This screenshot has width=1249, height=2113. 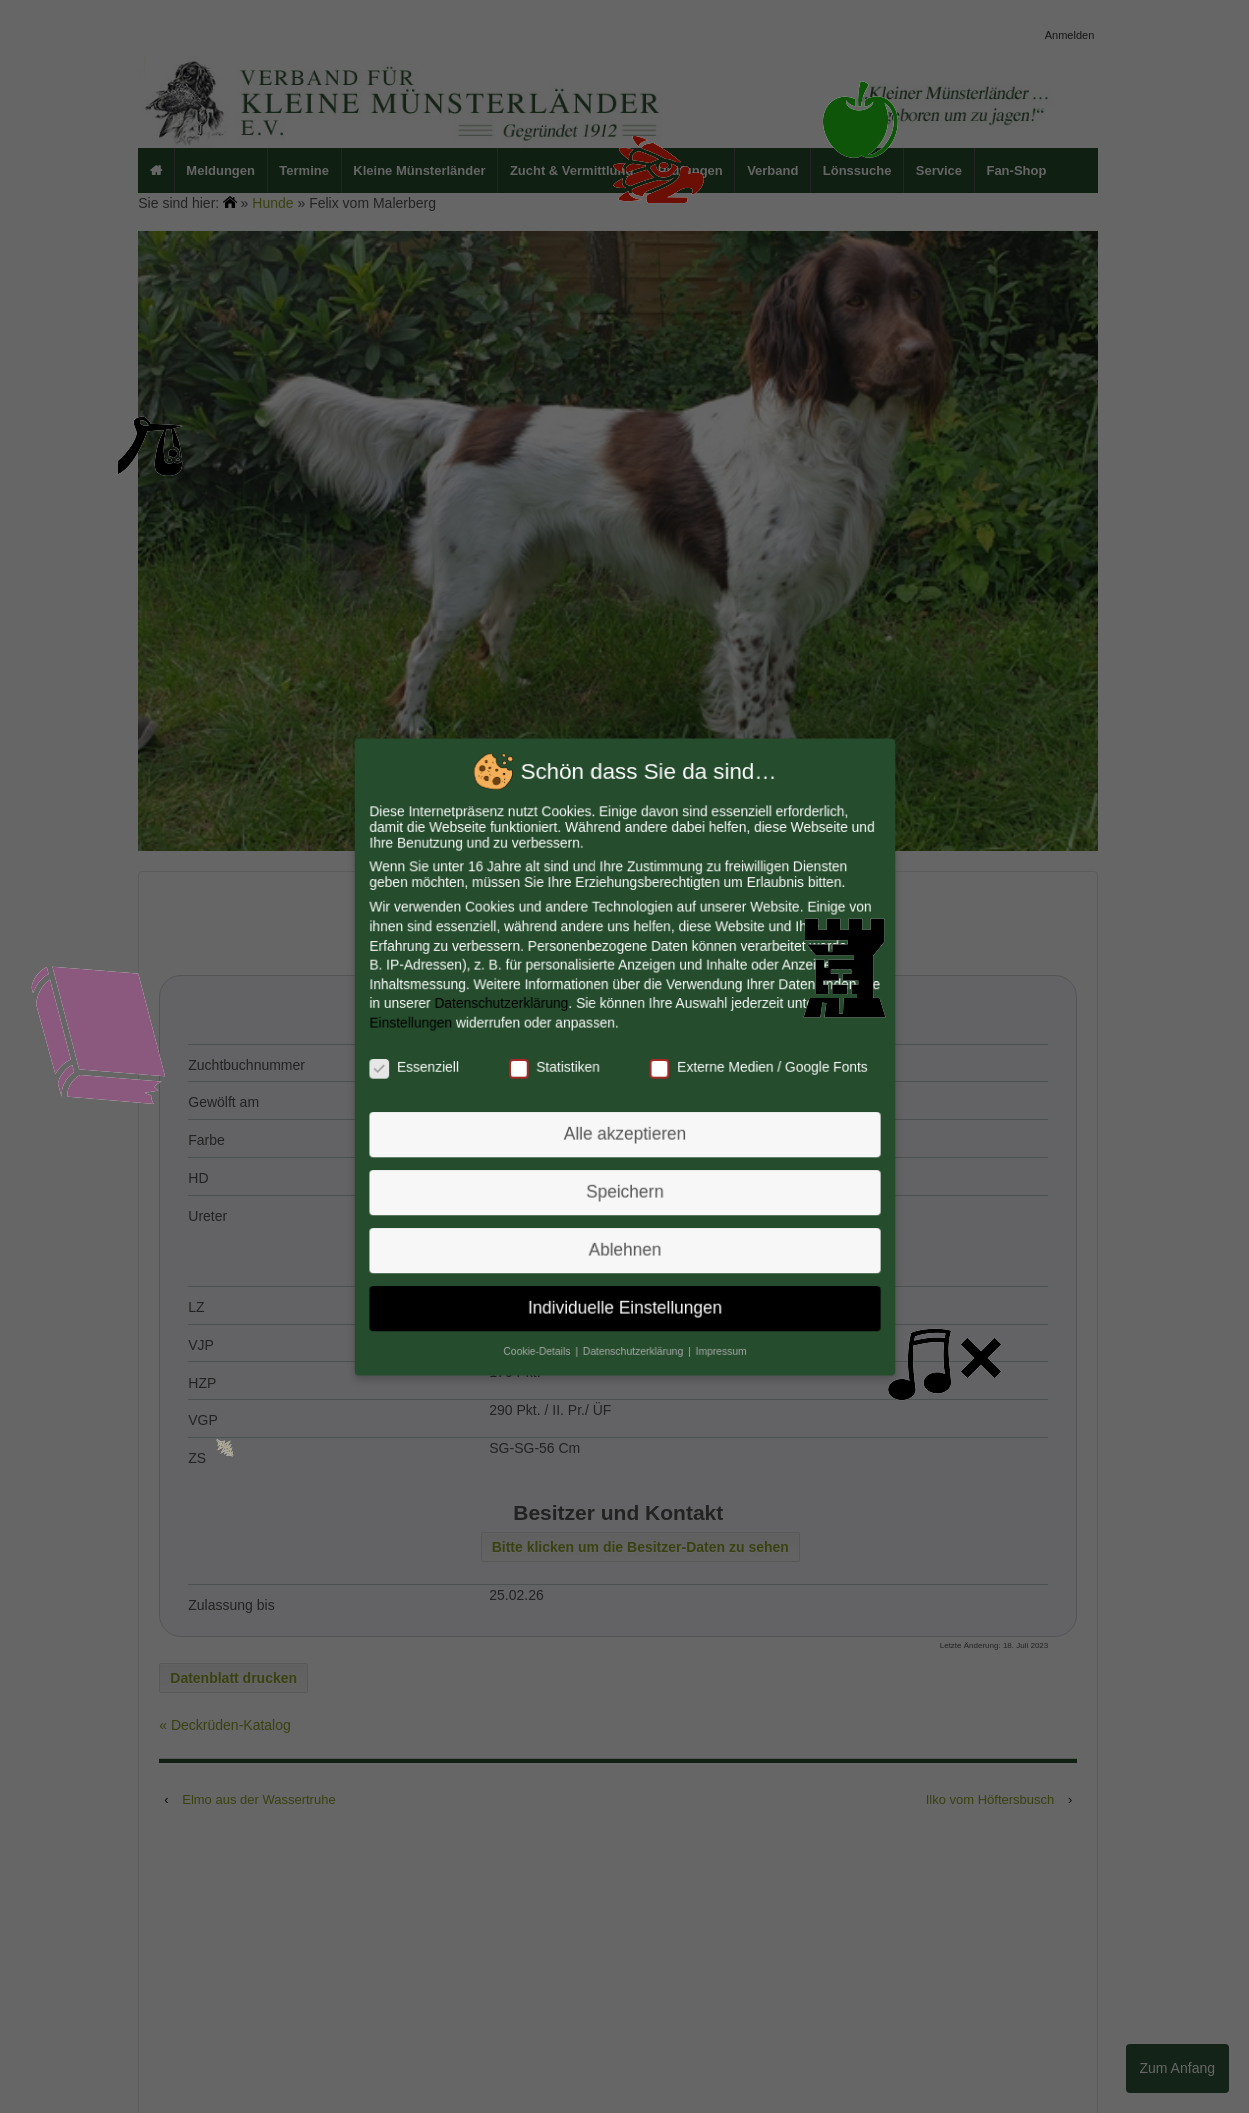 I want to click on access tower defense or castle-building game mode, so click(x=844, y=968).